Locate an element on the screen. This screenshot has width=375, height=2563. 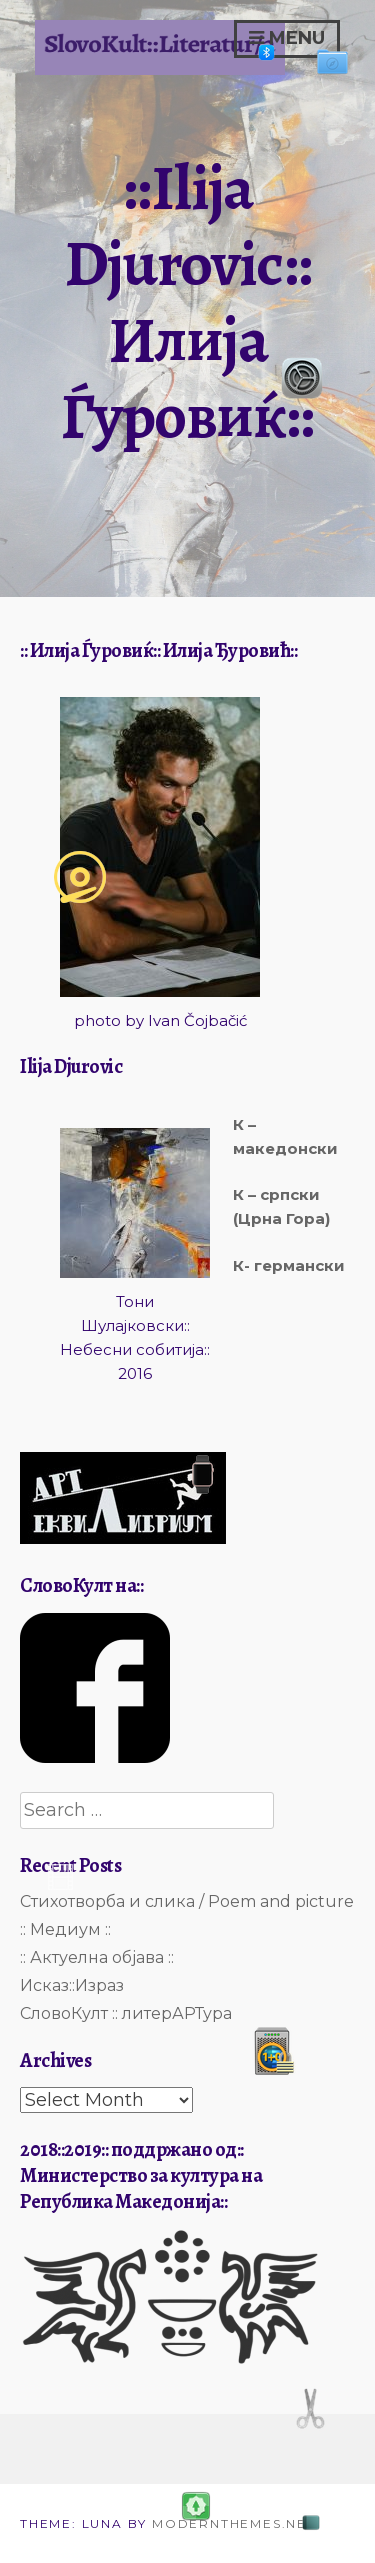
open disk utility to manage storage devices is located at coordinates (80, 877).